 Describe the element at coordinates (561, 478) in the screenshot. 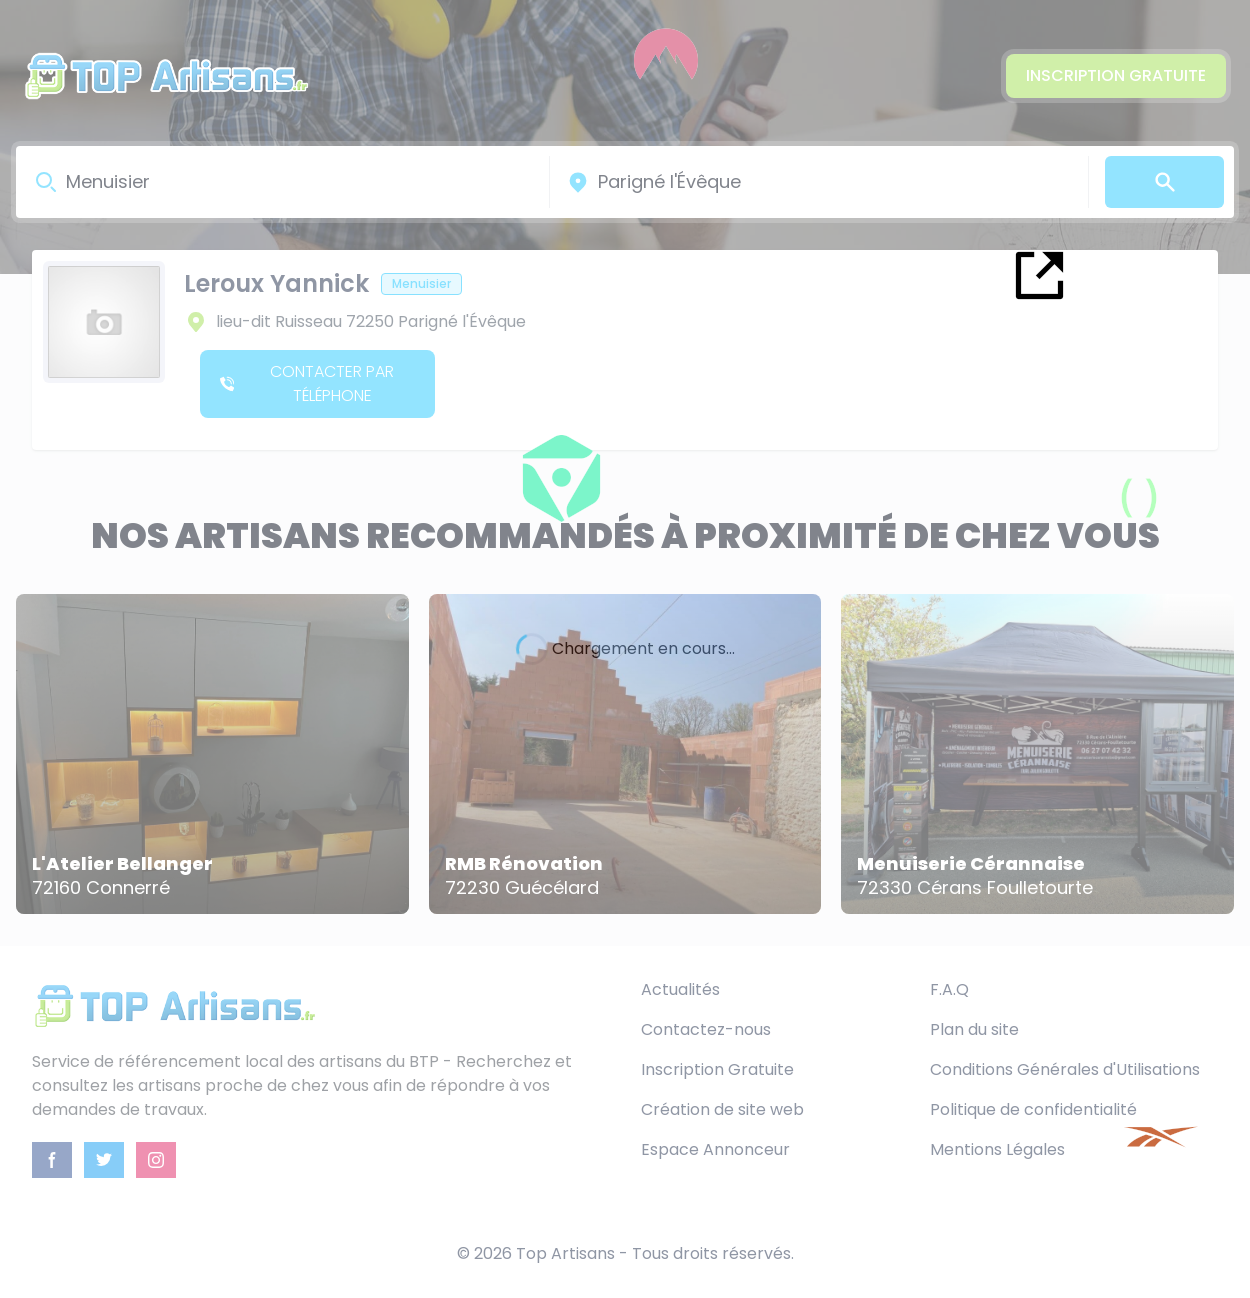

I see `nucleo icon library logo` at that location.